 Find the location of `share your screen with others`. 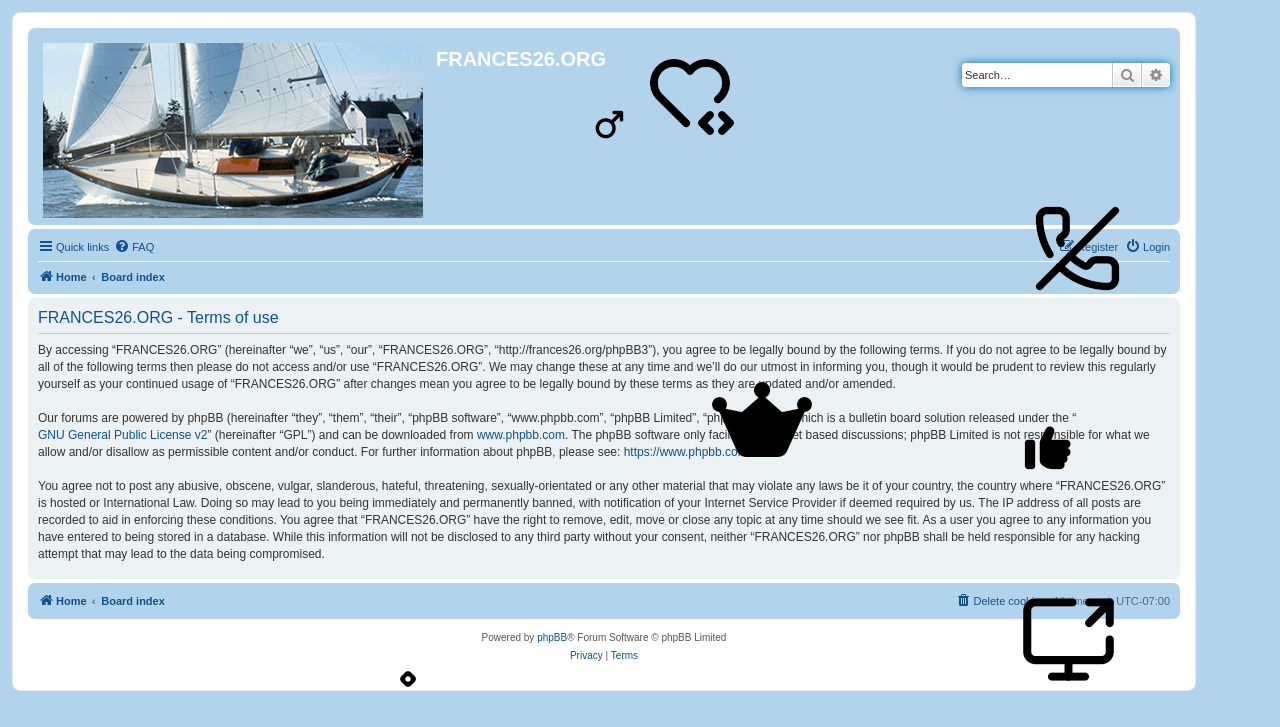

share your screen with others is located at coordinates (1068, 639).